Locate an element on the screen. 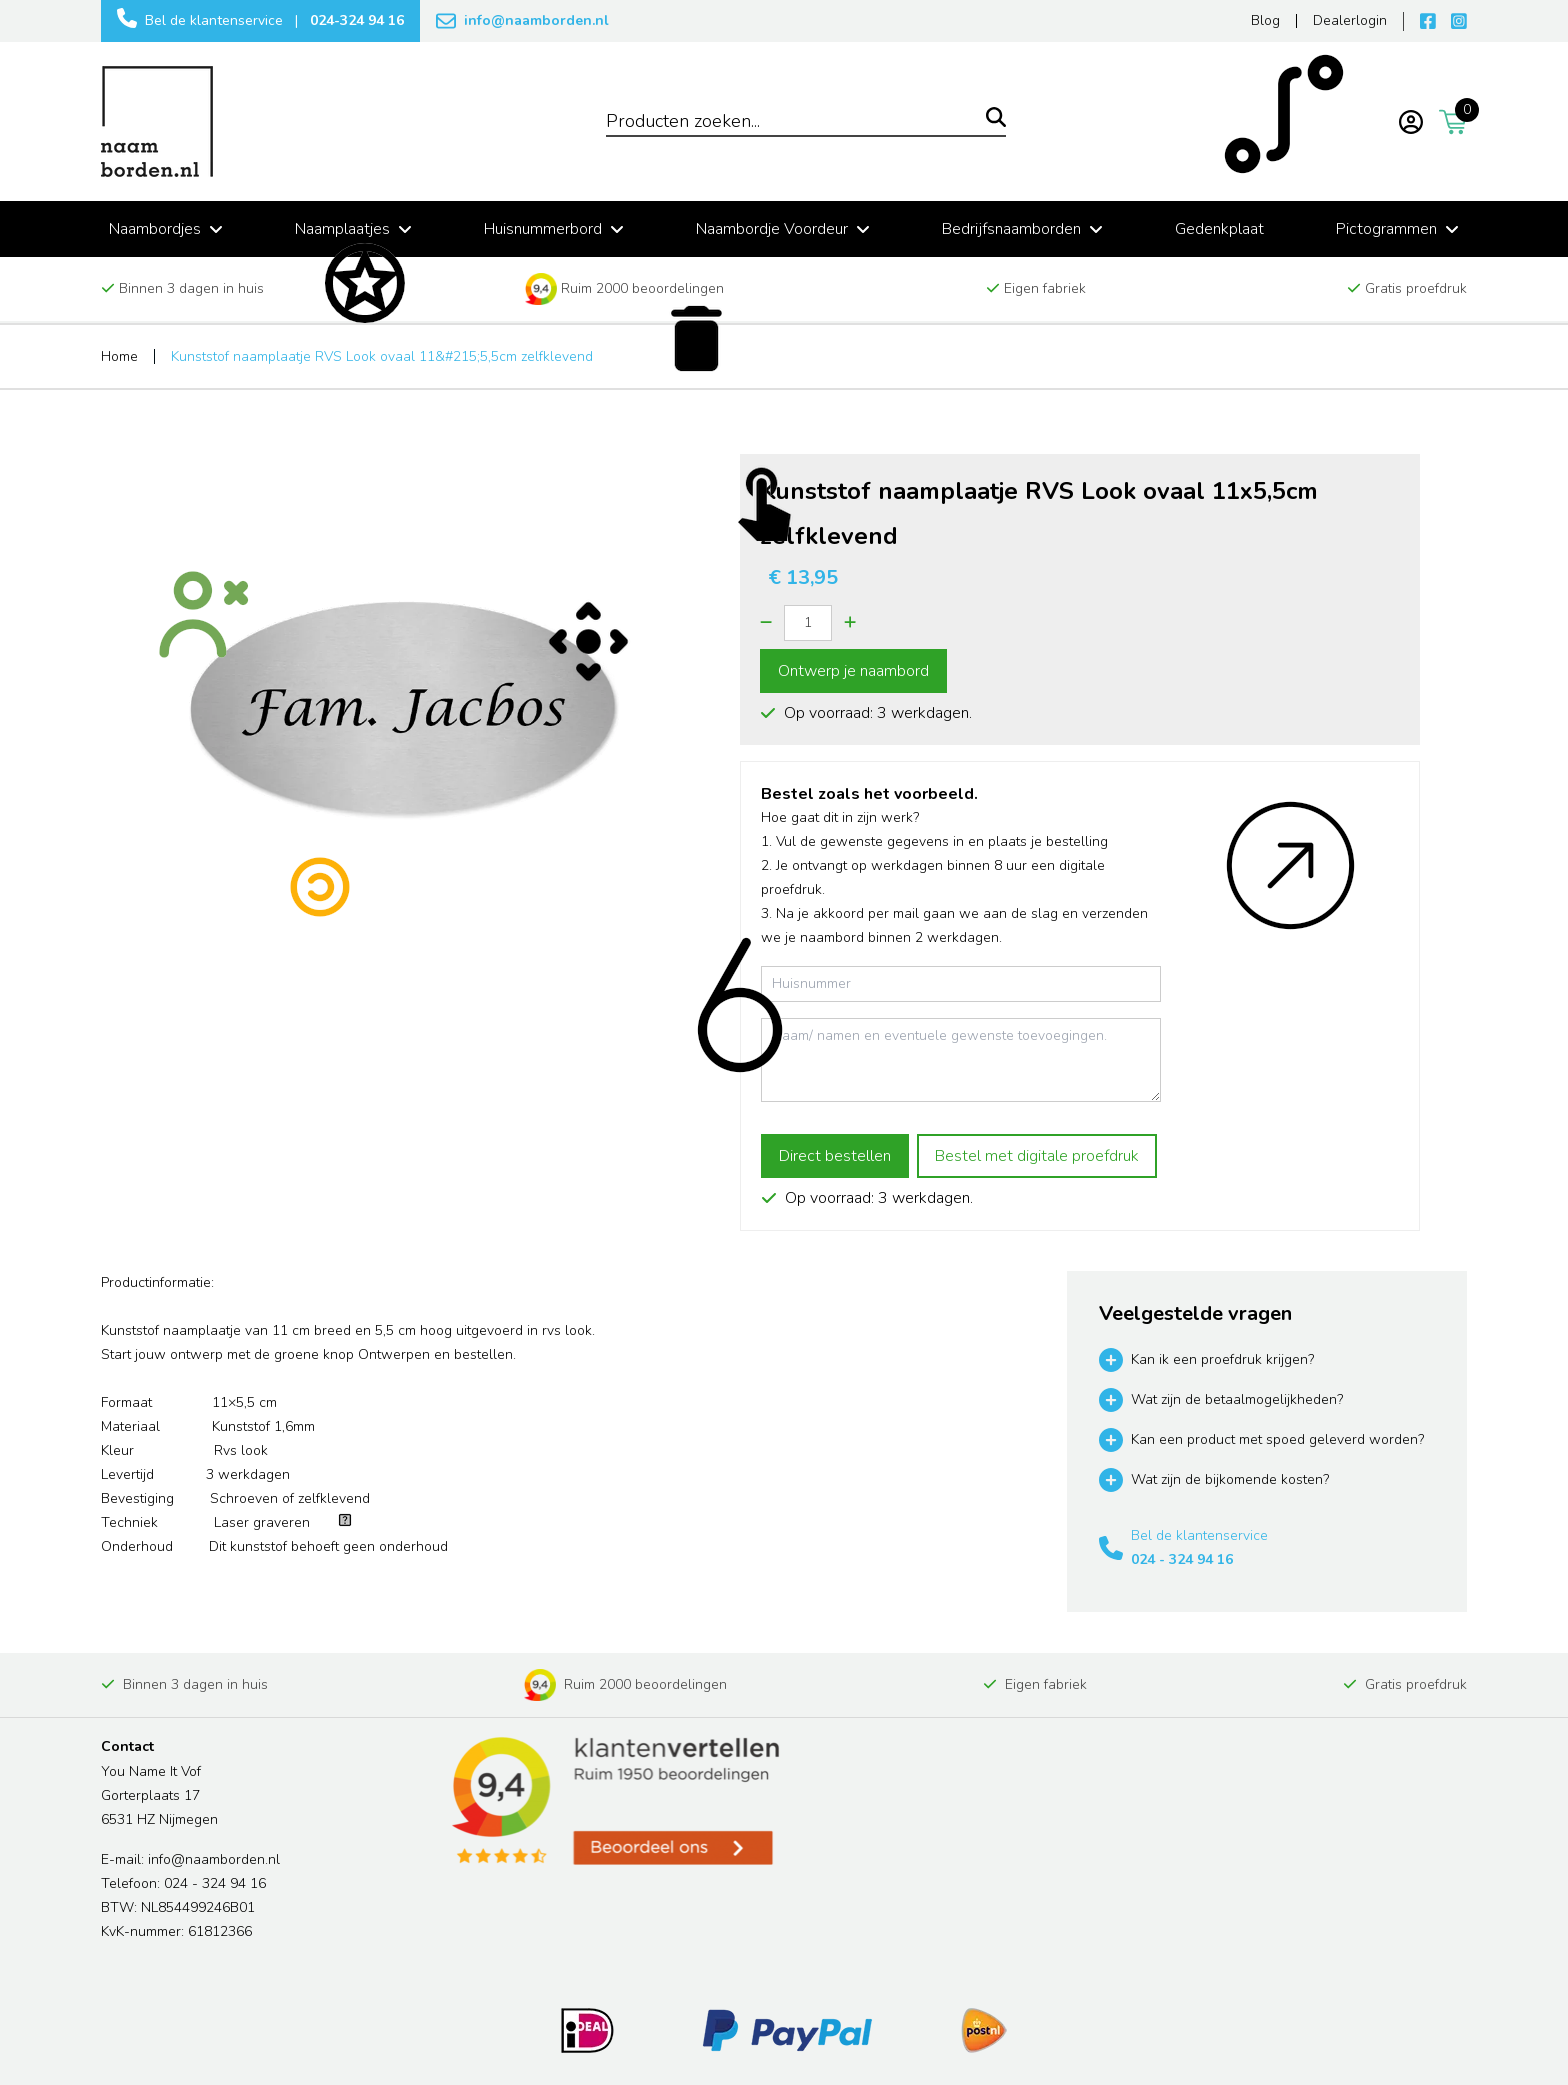  indicates the number six in a list or sequence is located at coordinates (740, 1005).